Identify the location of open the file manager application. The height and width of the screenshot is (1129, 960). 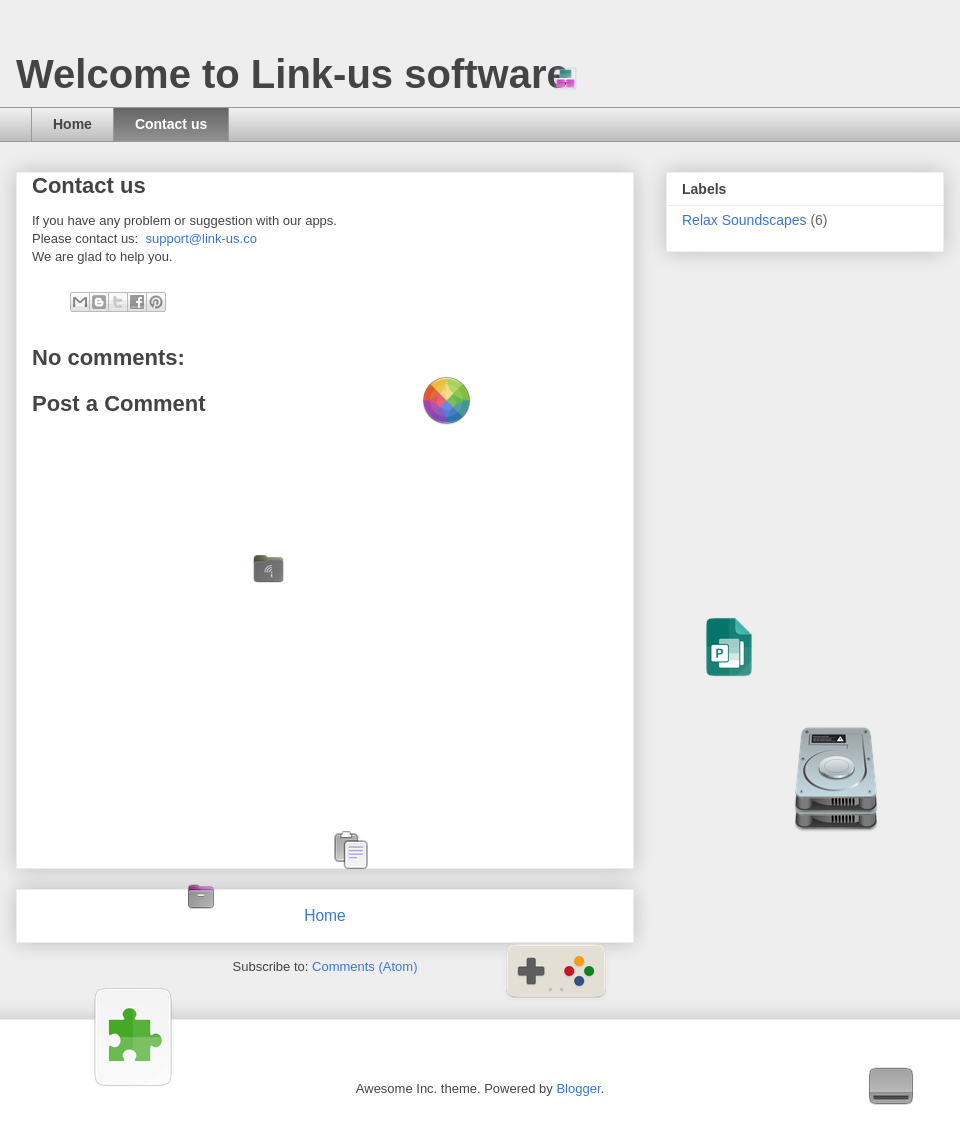
(201, 896).